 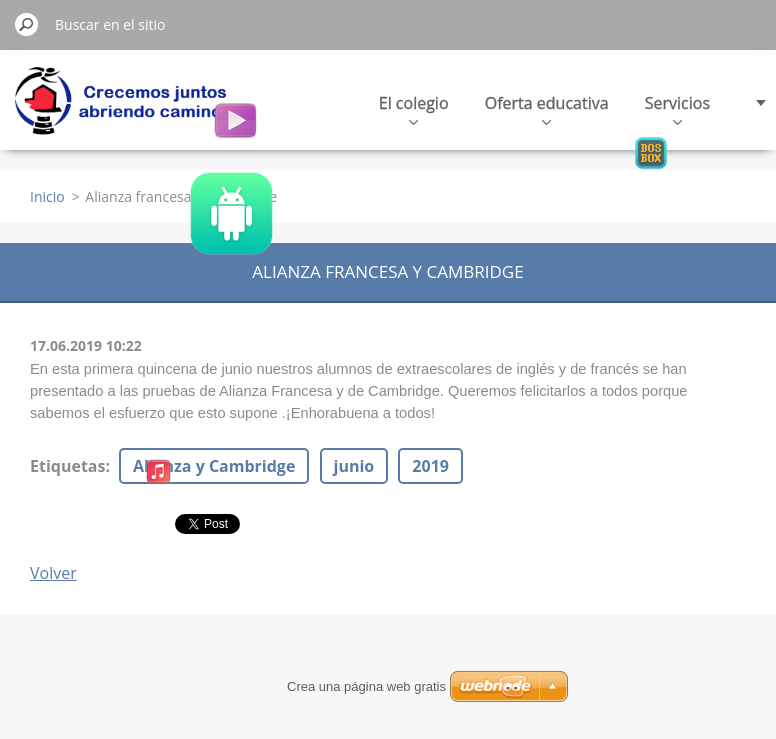 What do you see at coordinates (651, 153) in the screenshot?
I see `launch DOSBox emulator to run classic DOS games and software` at bounding box center [651, 153].